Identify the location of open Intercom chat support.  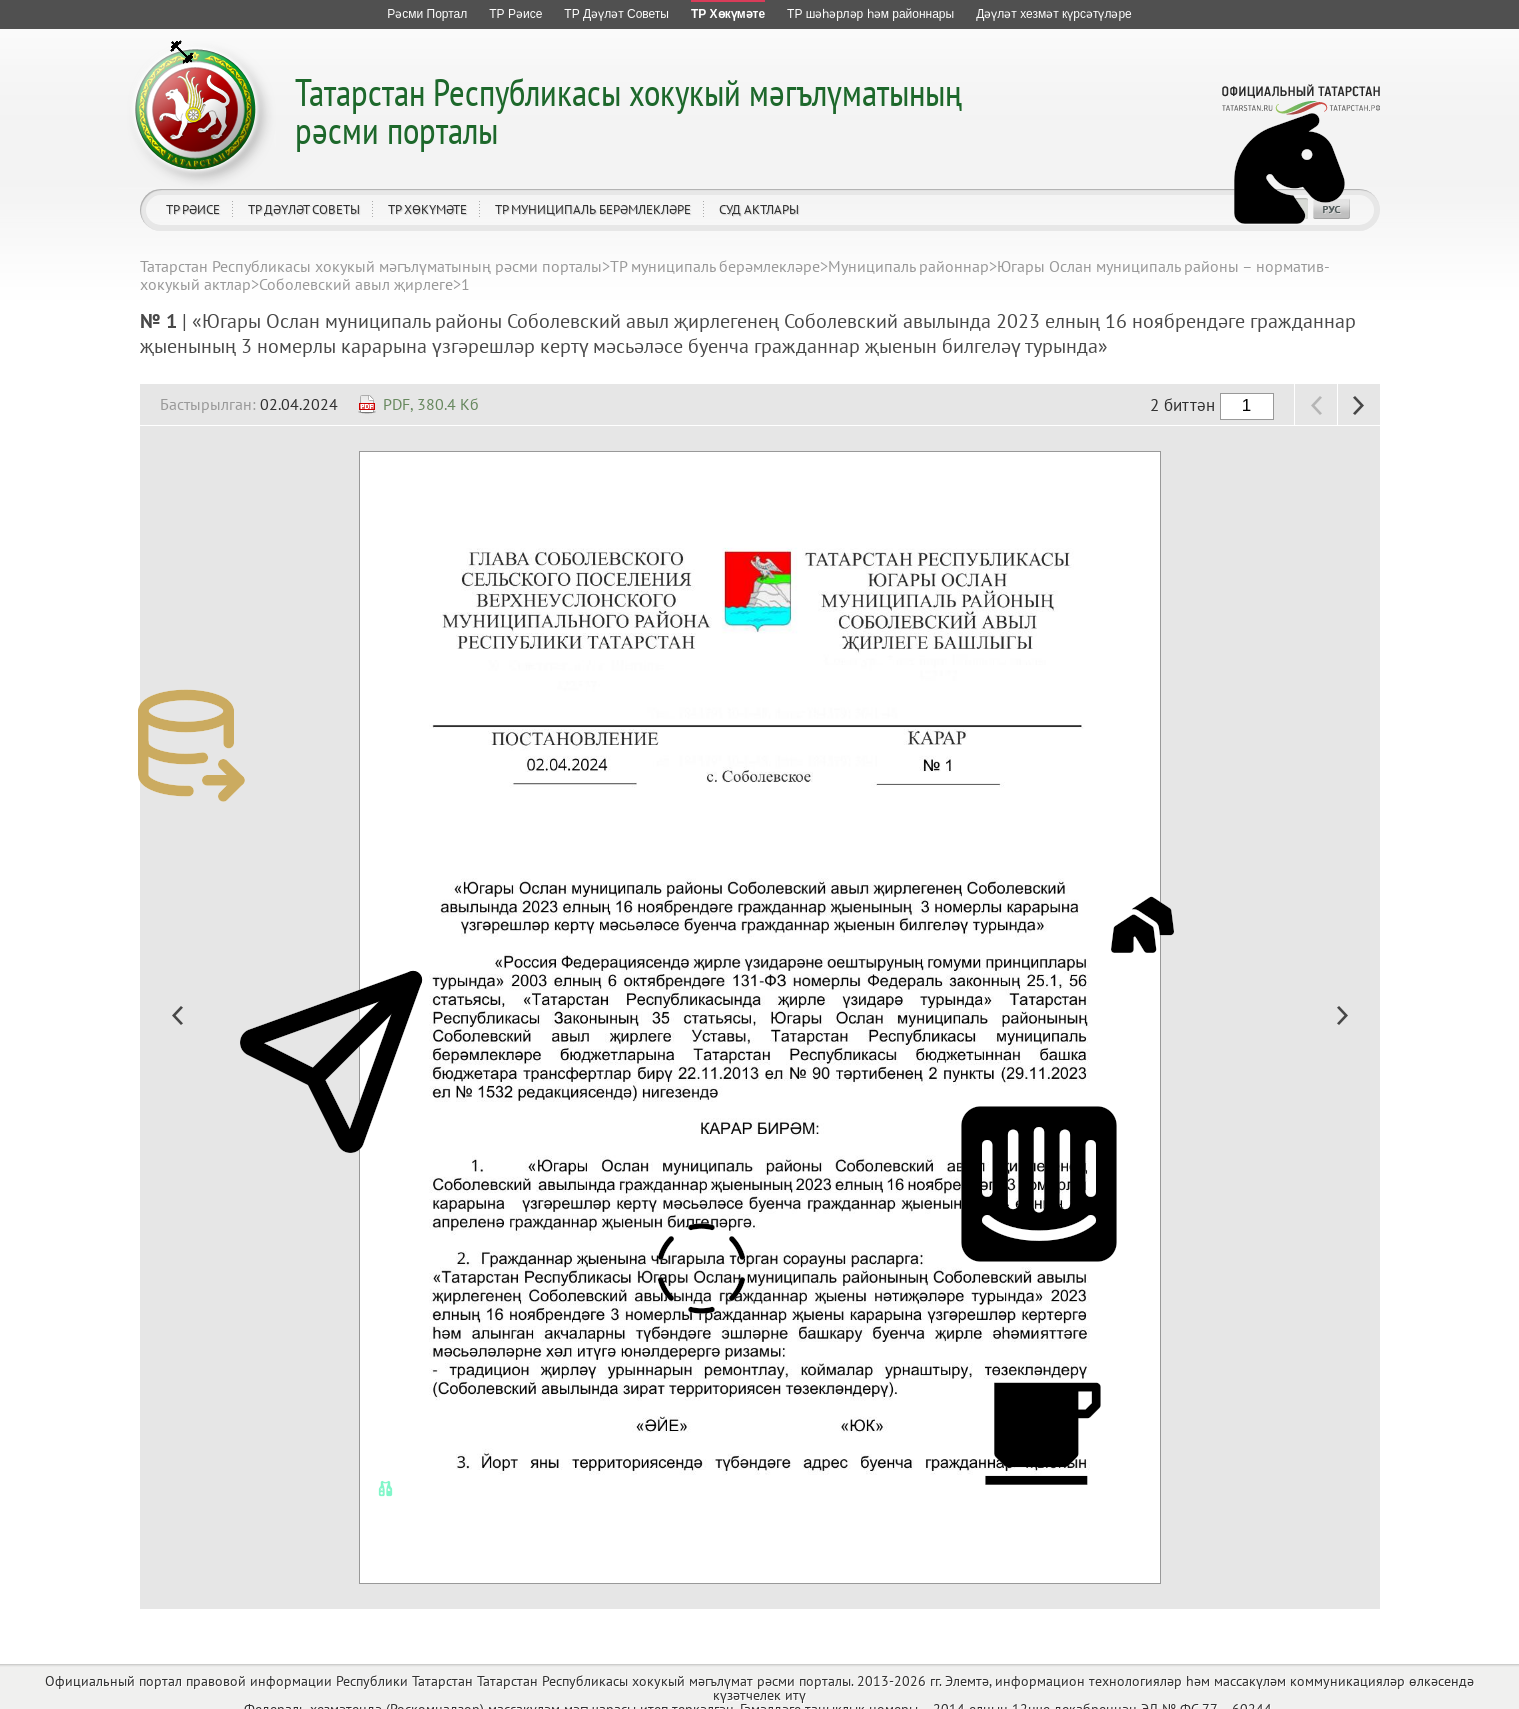
(1039, 1184).